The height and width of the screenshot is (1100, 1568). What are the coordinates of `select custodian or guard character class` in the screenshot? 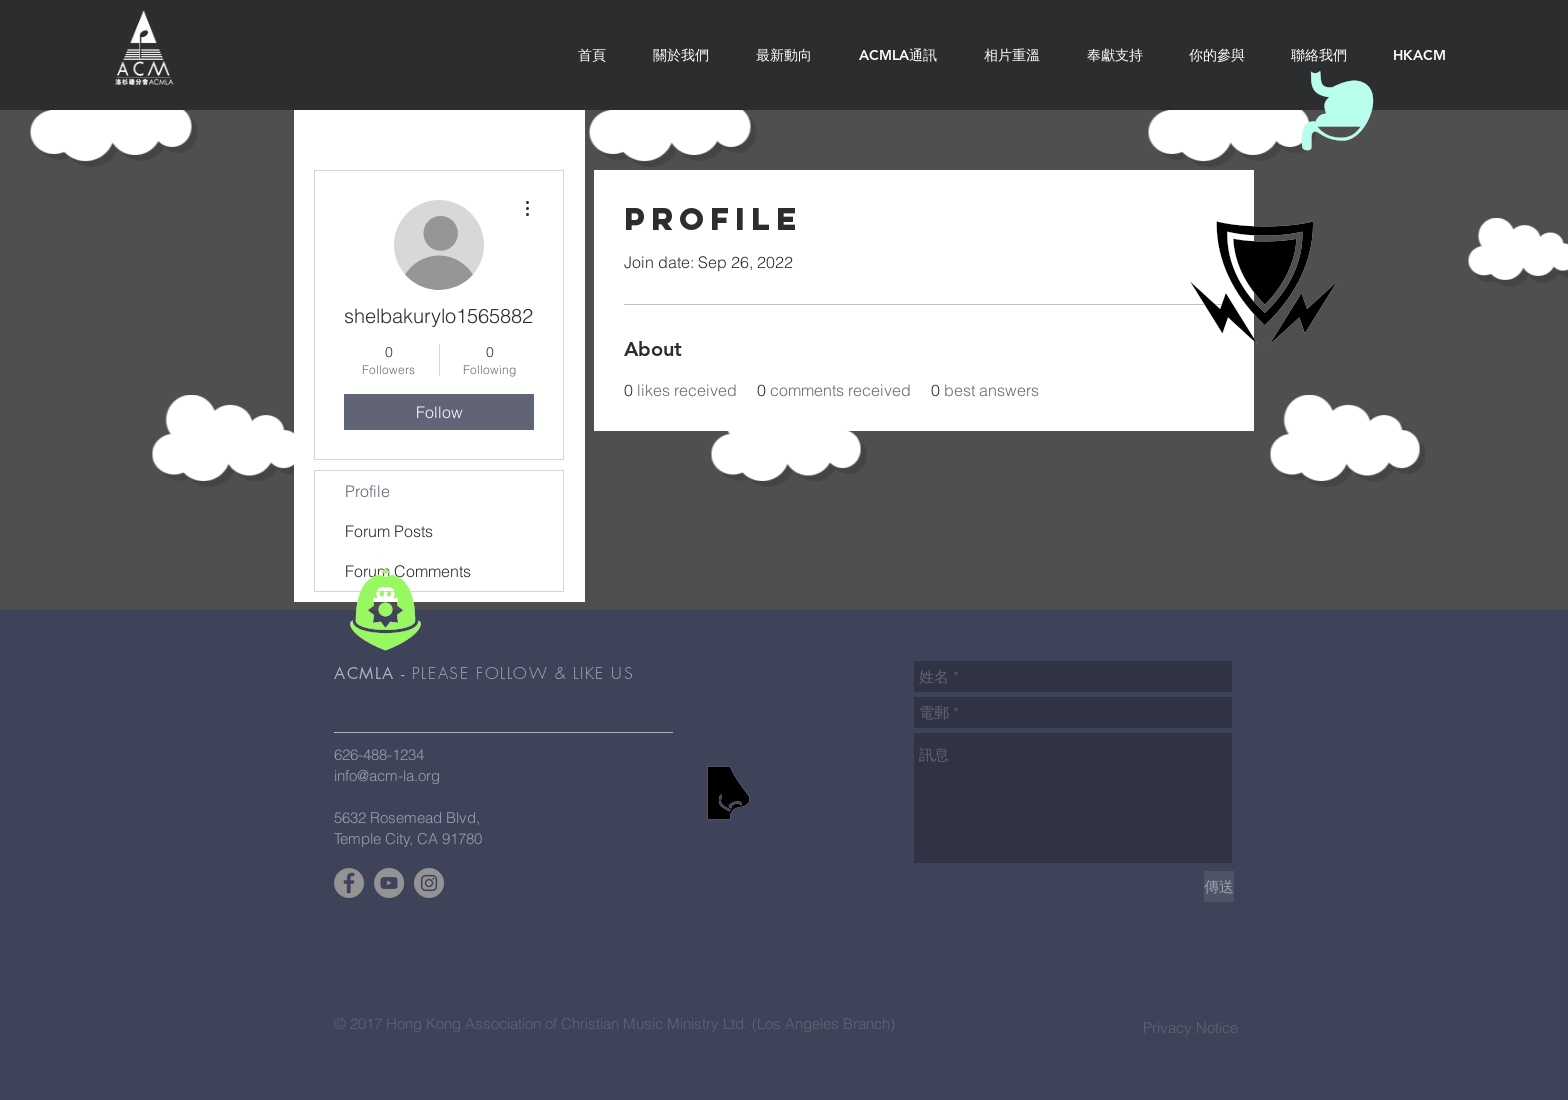 It's located at (385, 609).